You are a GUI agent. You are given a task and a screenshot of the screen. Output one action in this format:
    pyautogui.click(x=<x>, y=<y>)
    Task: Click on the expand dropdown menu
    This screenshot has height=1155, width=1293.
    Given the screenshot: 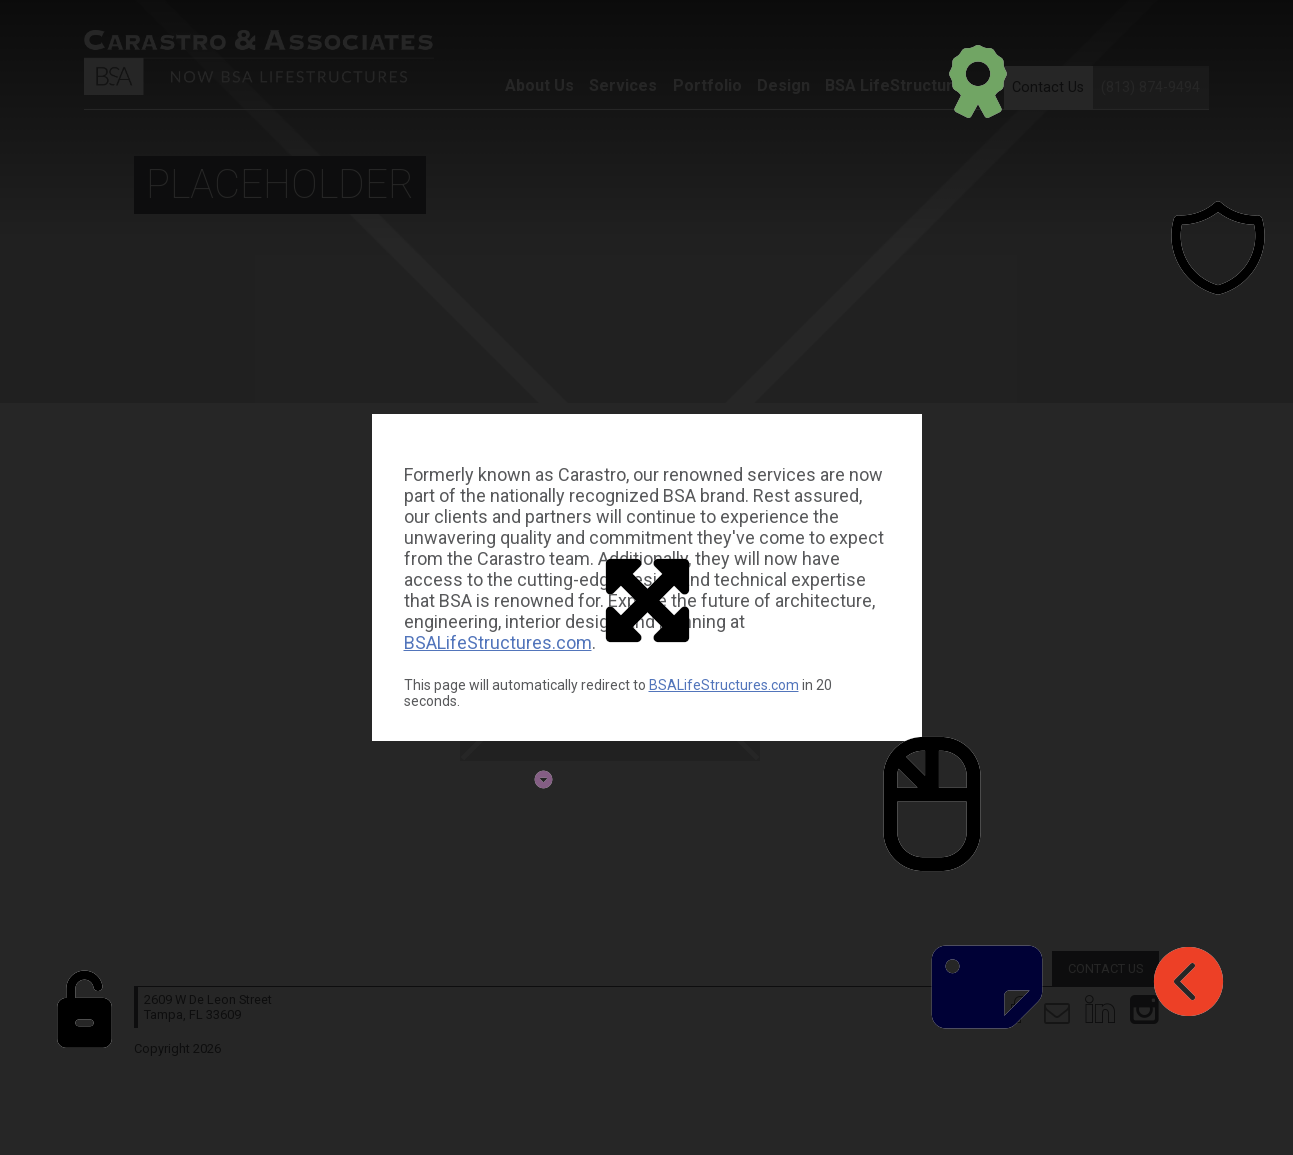 What is the action you would take?
    pyautogui.click(x=543, y=779)
    